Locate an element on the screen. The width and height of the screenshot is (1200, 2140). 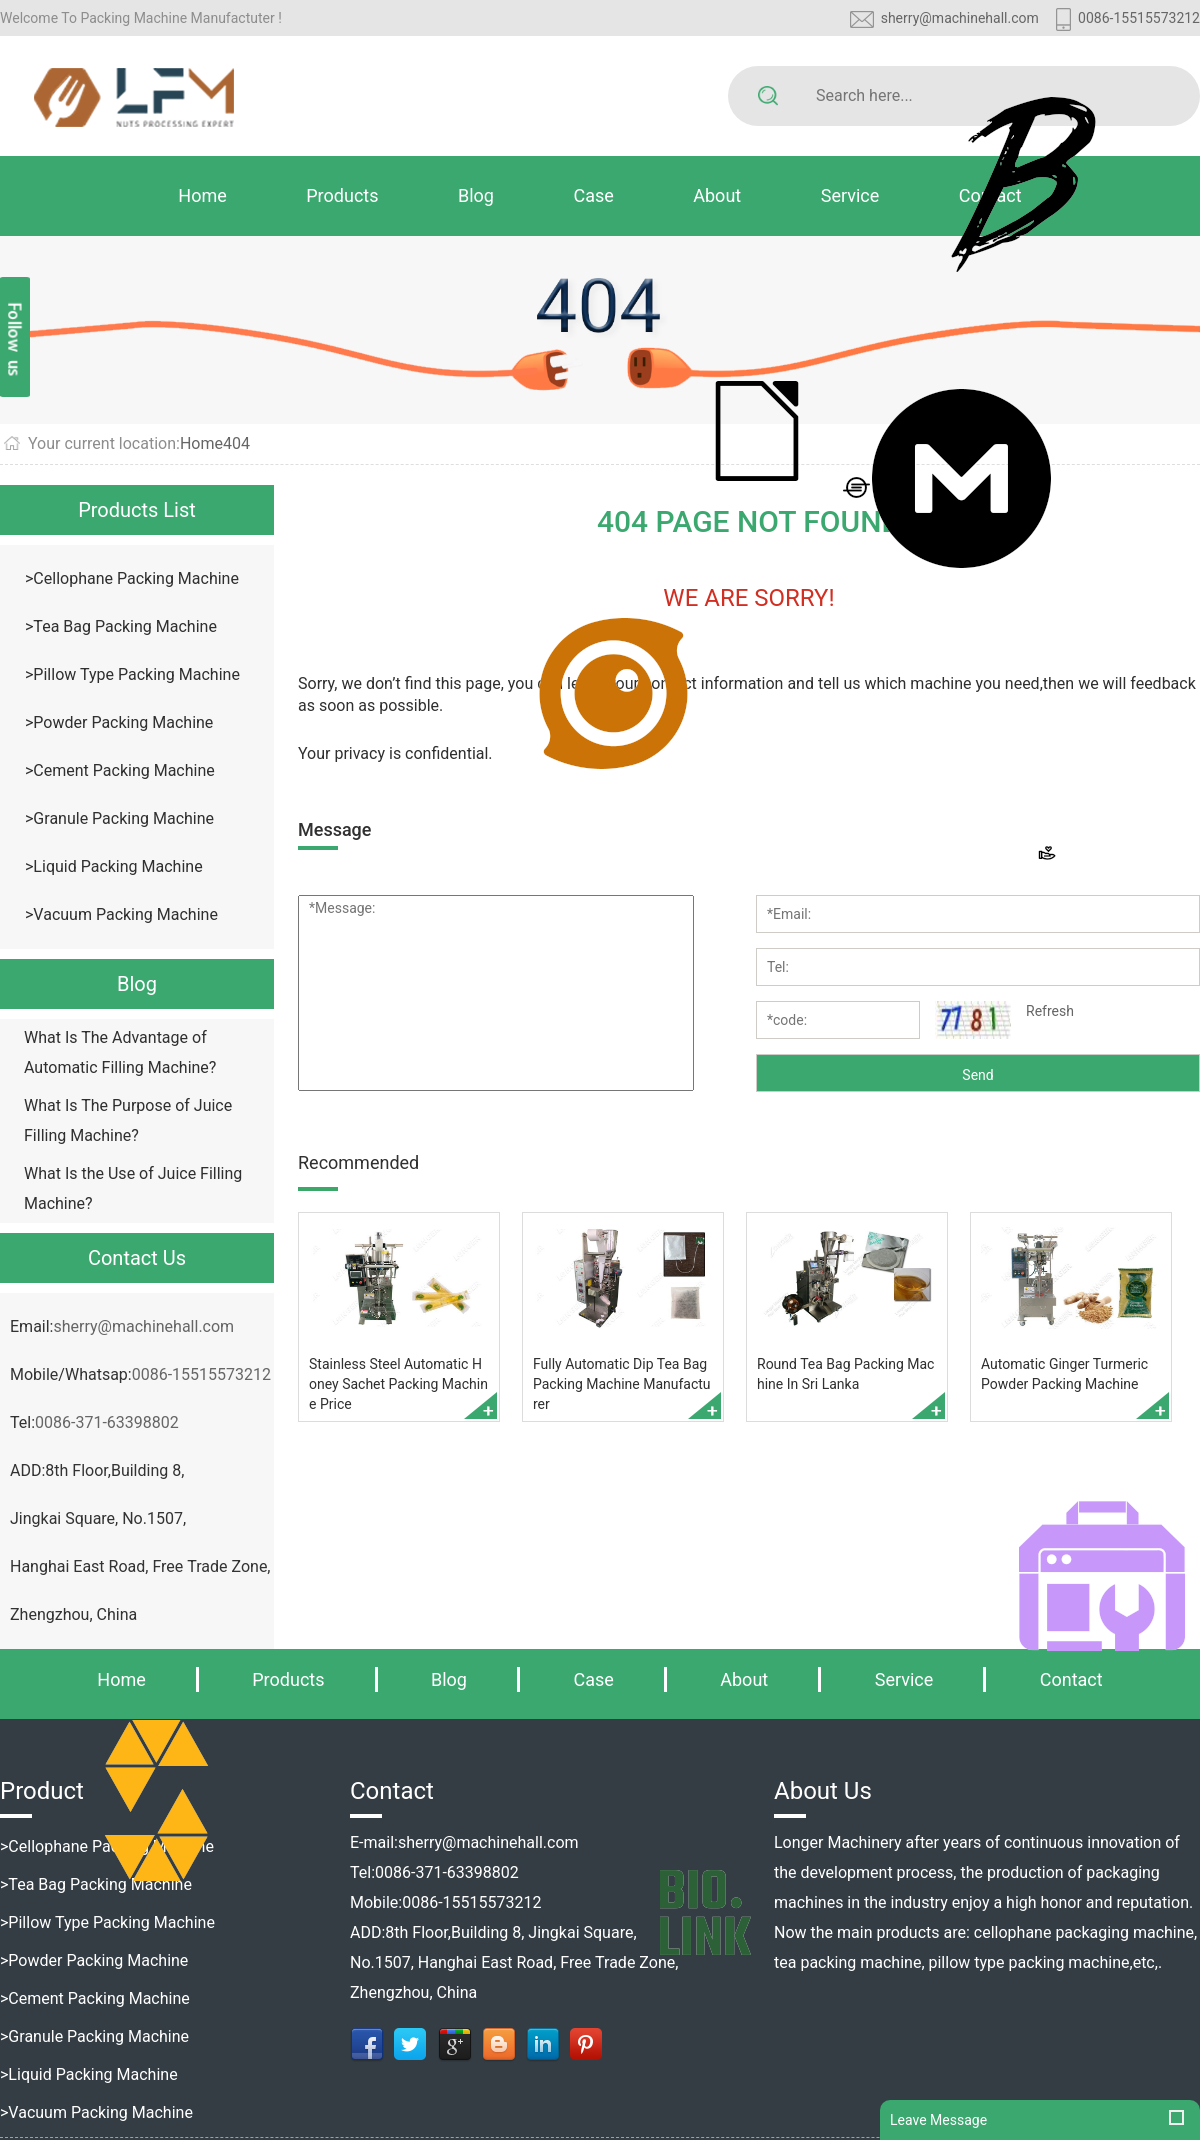
link to biolink profile is located at coordinates (705, 1912).